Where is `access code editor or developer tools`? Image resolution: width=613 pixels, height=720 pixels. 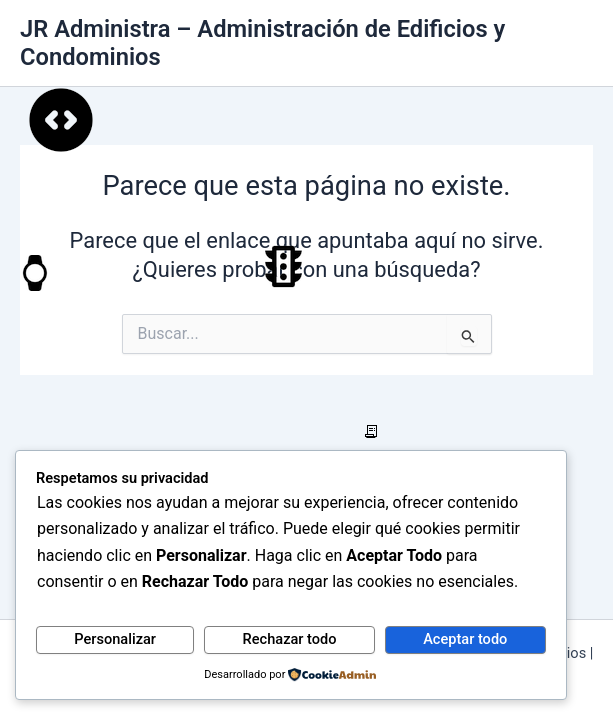
access code editor or developer tools is located at coordinates (61, 120).